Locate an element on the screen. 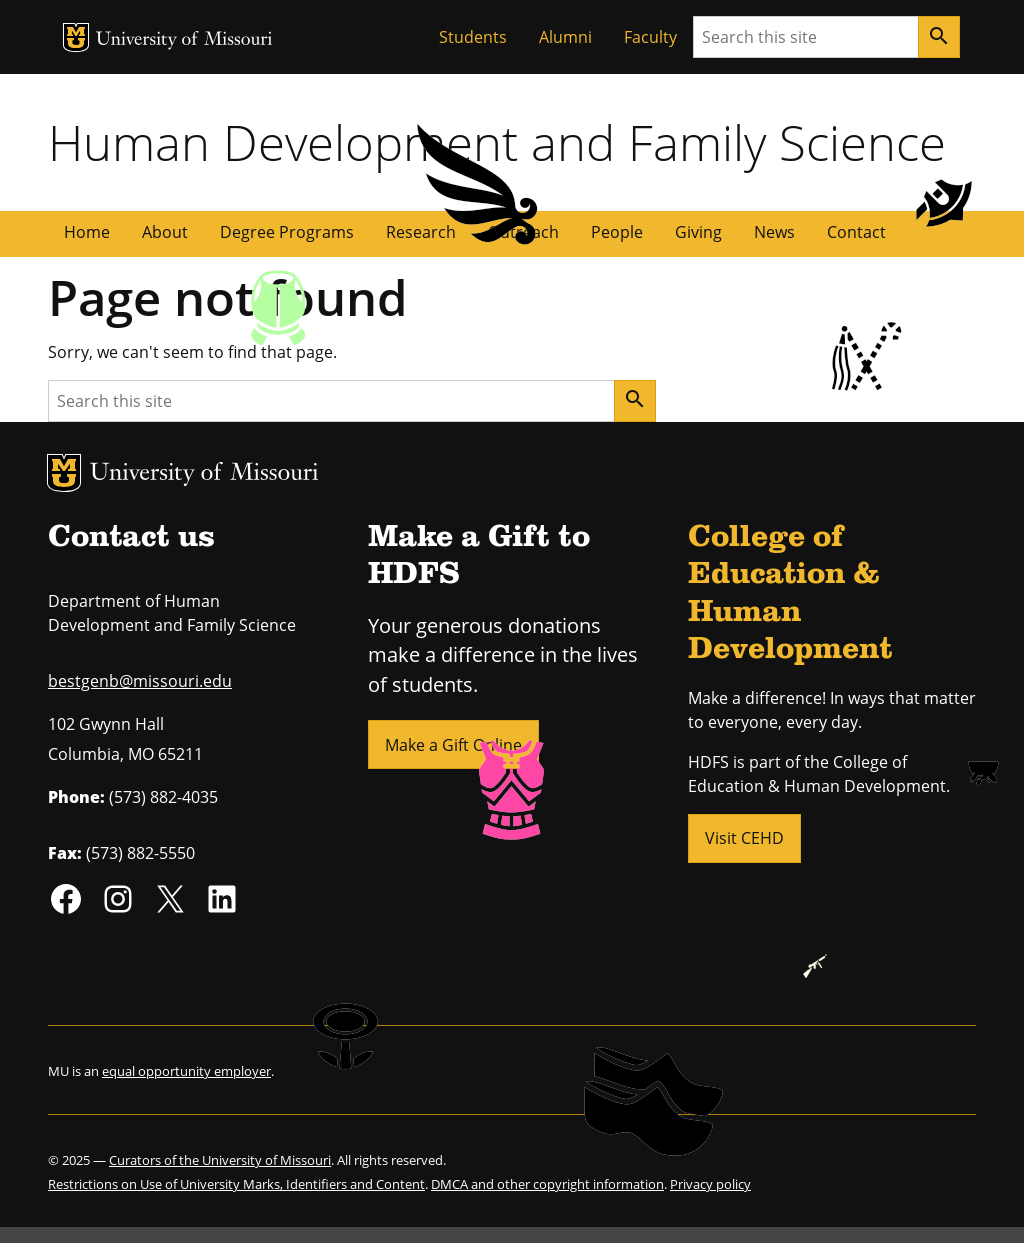 This screenshot has height=1243, width=1024. wooden clogs footwear item in a game inventory is located at coordinates (653, 1101).